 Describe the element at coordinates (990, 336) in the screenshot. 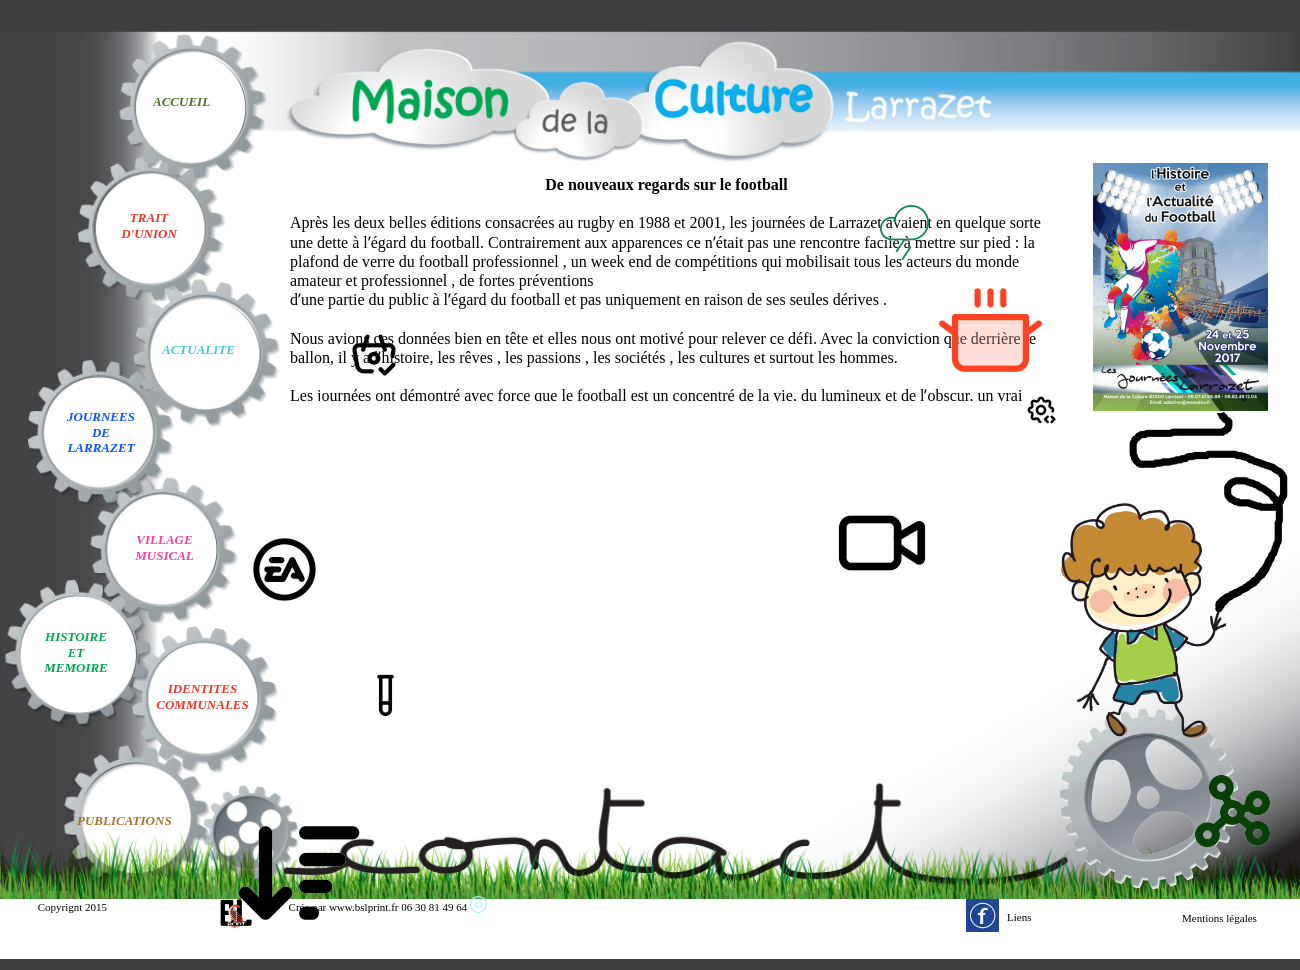

I see `access recipes or cooking features` at that location.